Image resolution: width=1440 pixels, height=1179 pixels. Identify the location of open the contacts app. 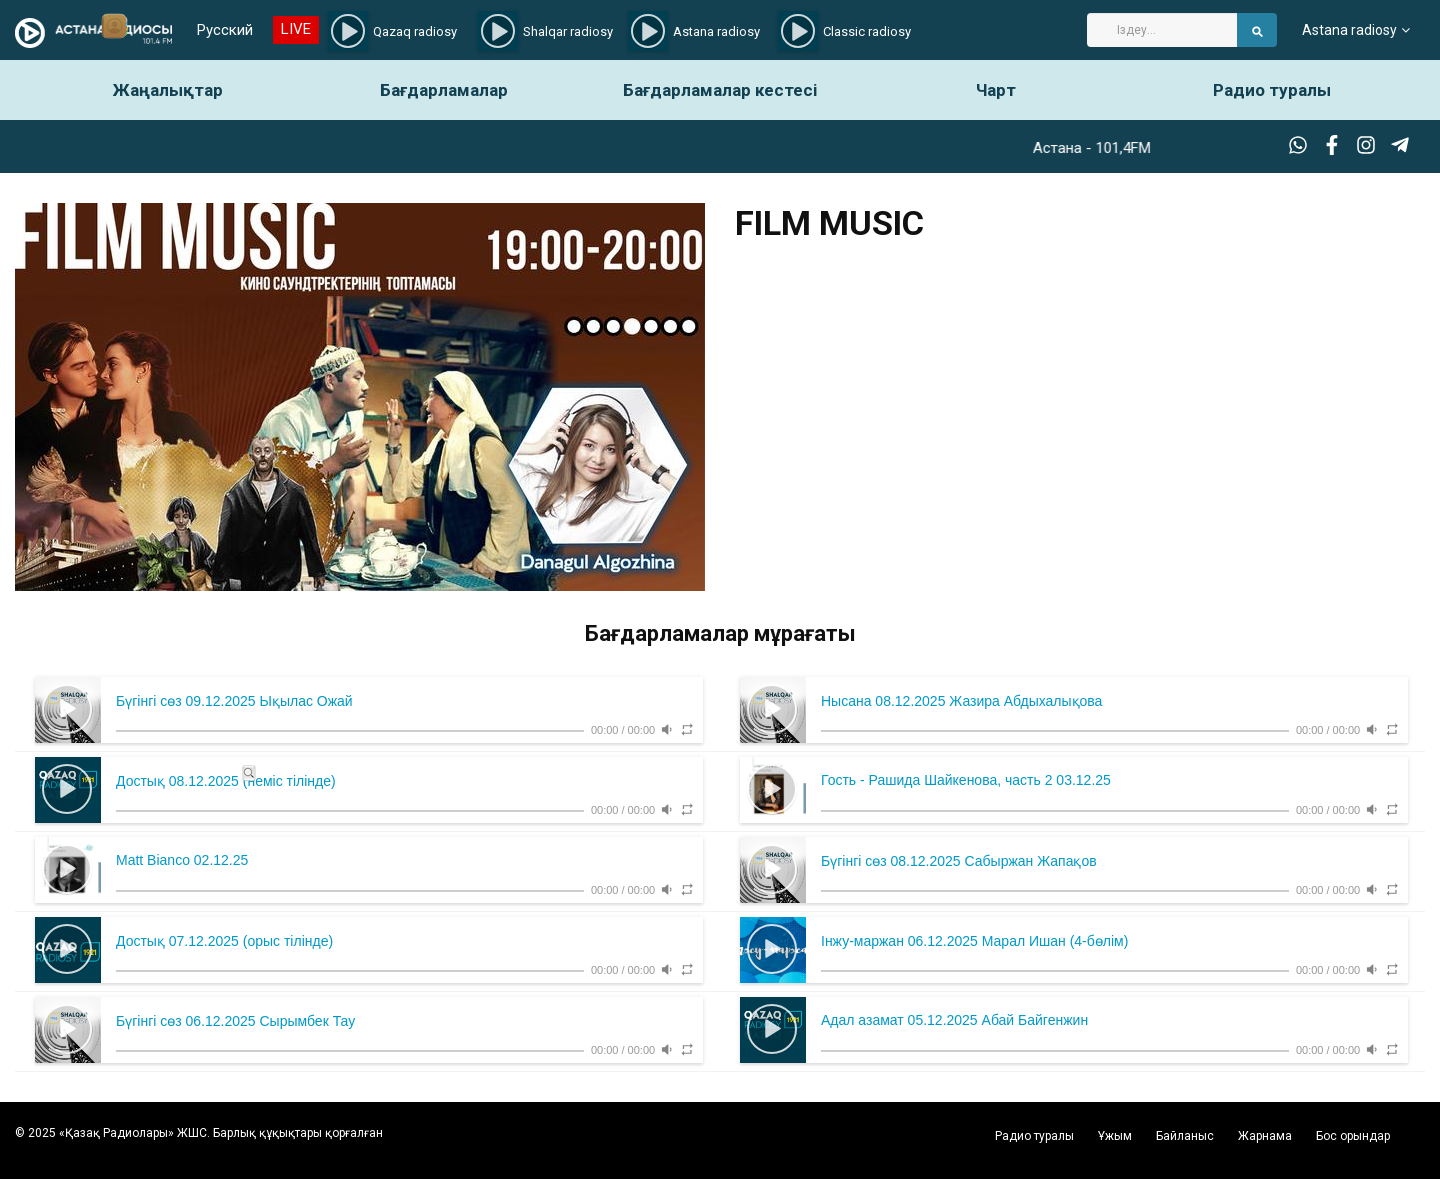
(114, 26).